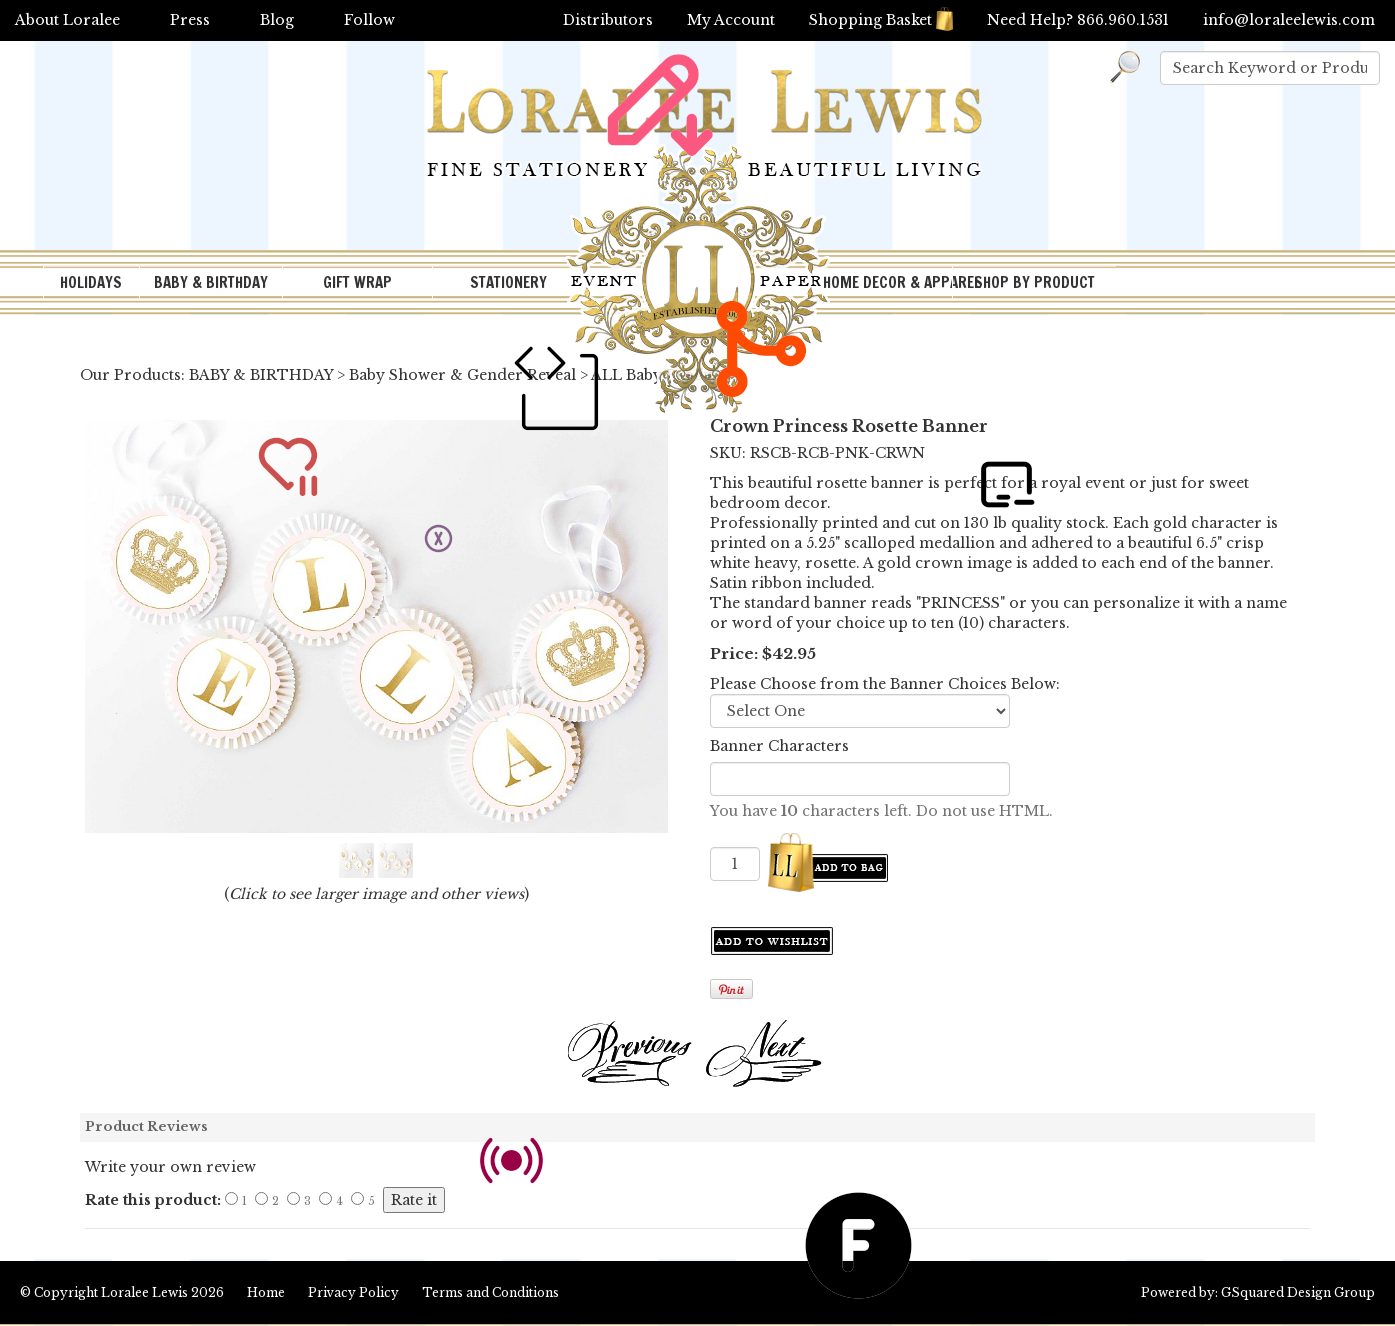 This screenshot has width=1395, height=1326. Describe the element at coordinates (560, 392) in the screenshot. I see `insert a code block or snippet` at that location.